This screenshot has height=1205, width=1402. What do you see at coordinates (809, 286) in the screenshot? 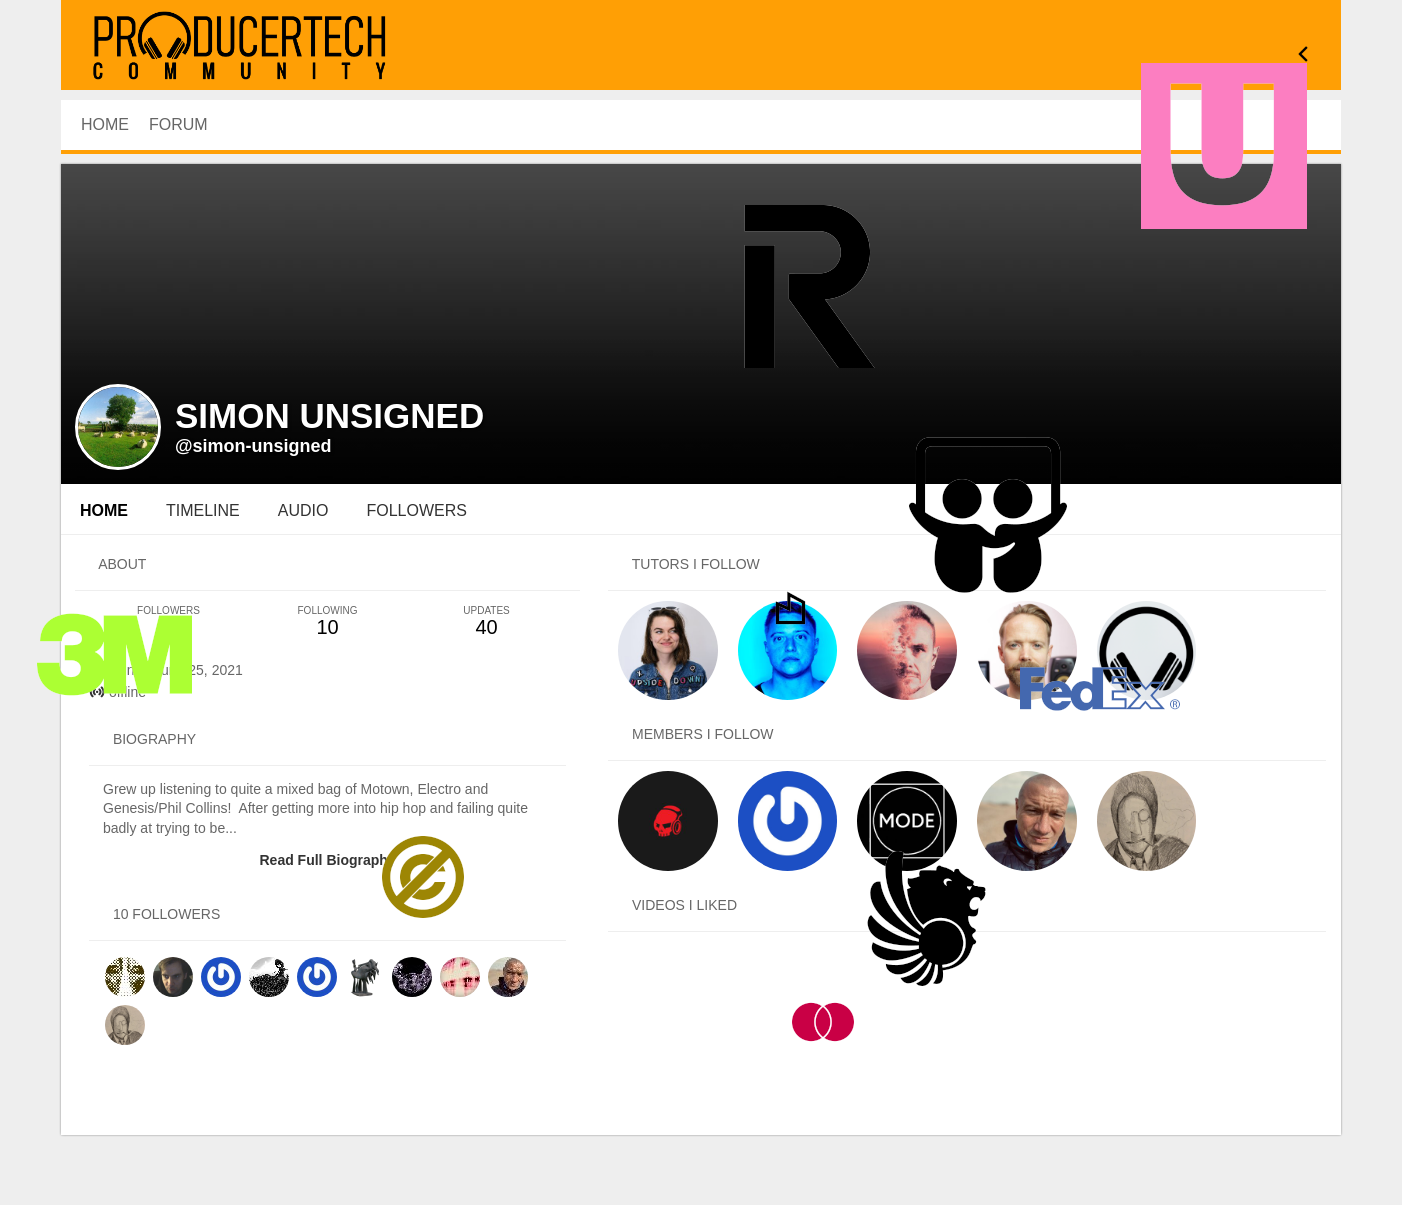
I see `open the Revolut banking app` at bounding box center [809, 286].